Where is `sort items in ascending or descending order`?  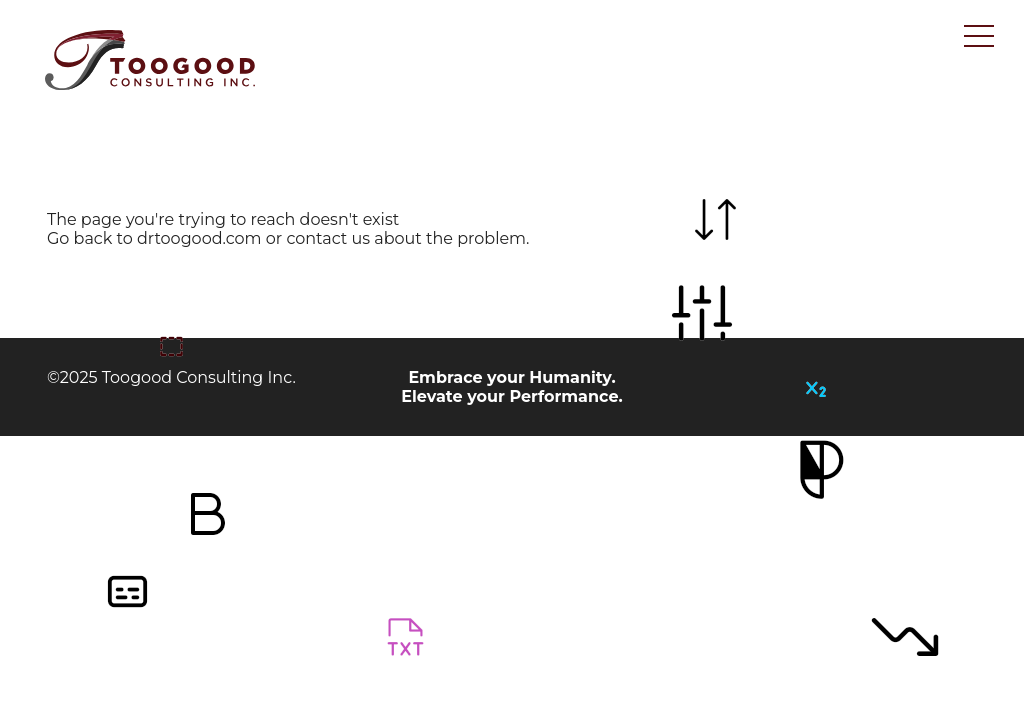
sort items in ascending or descending order is located at coordinates (715, 219).